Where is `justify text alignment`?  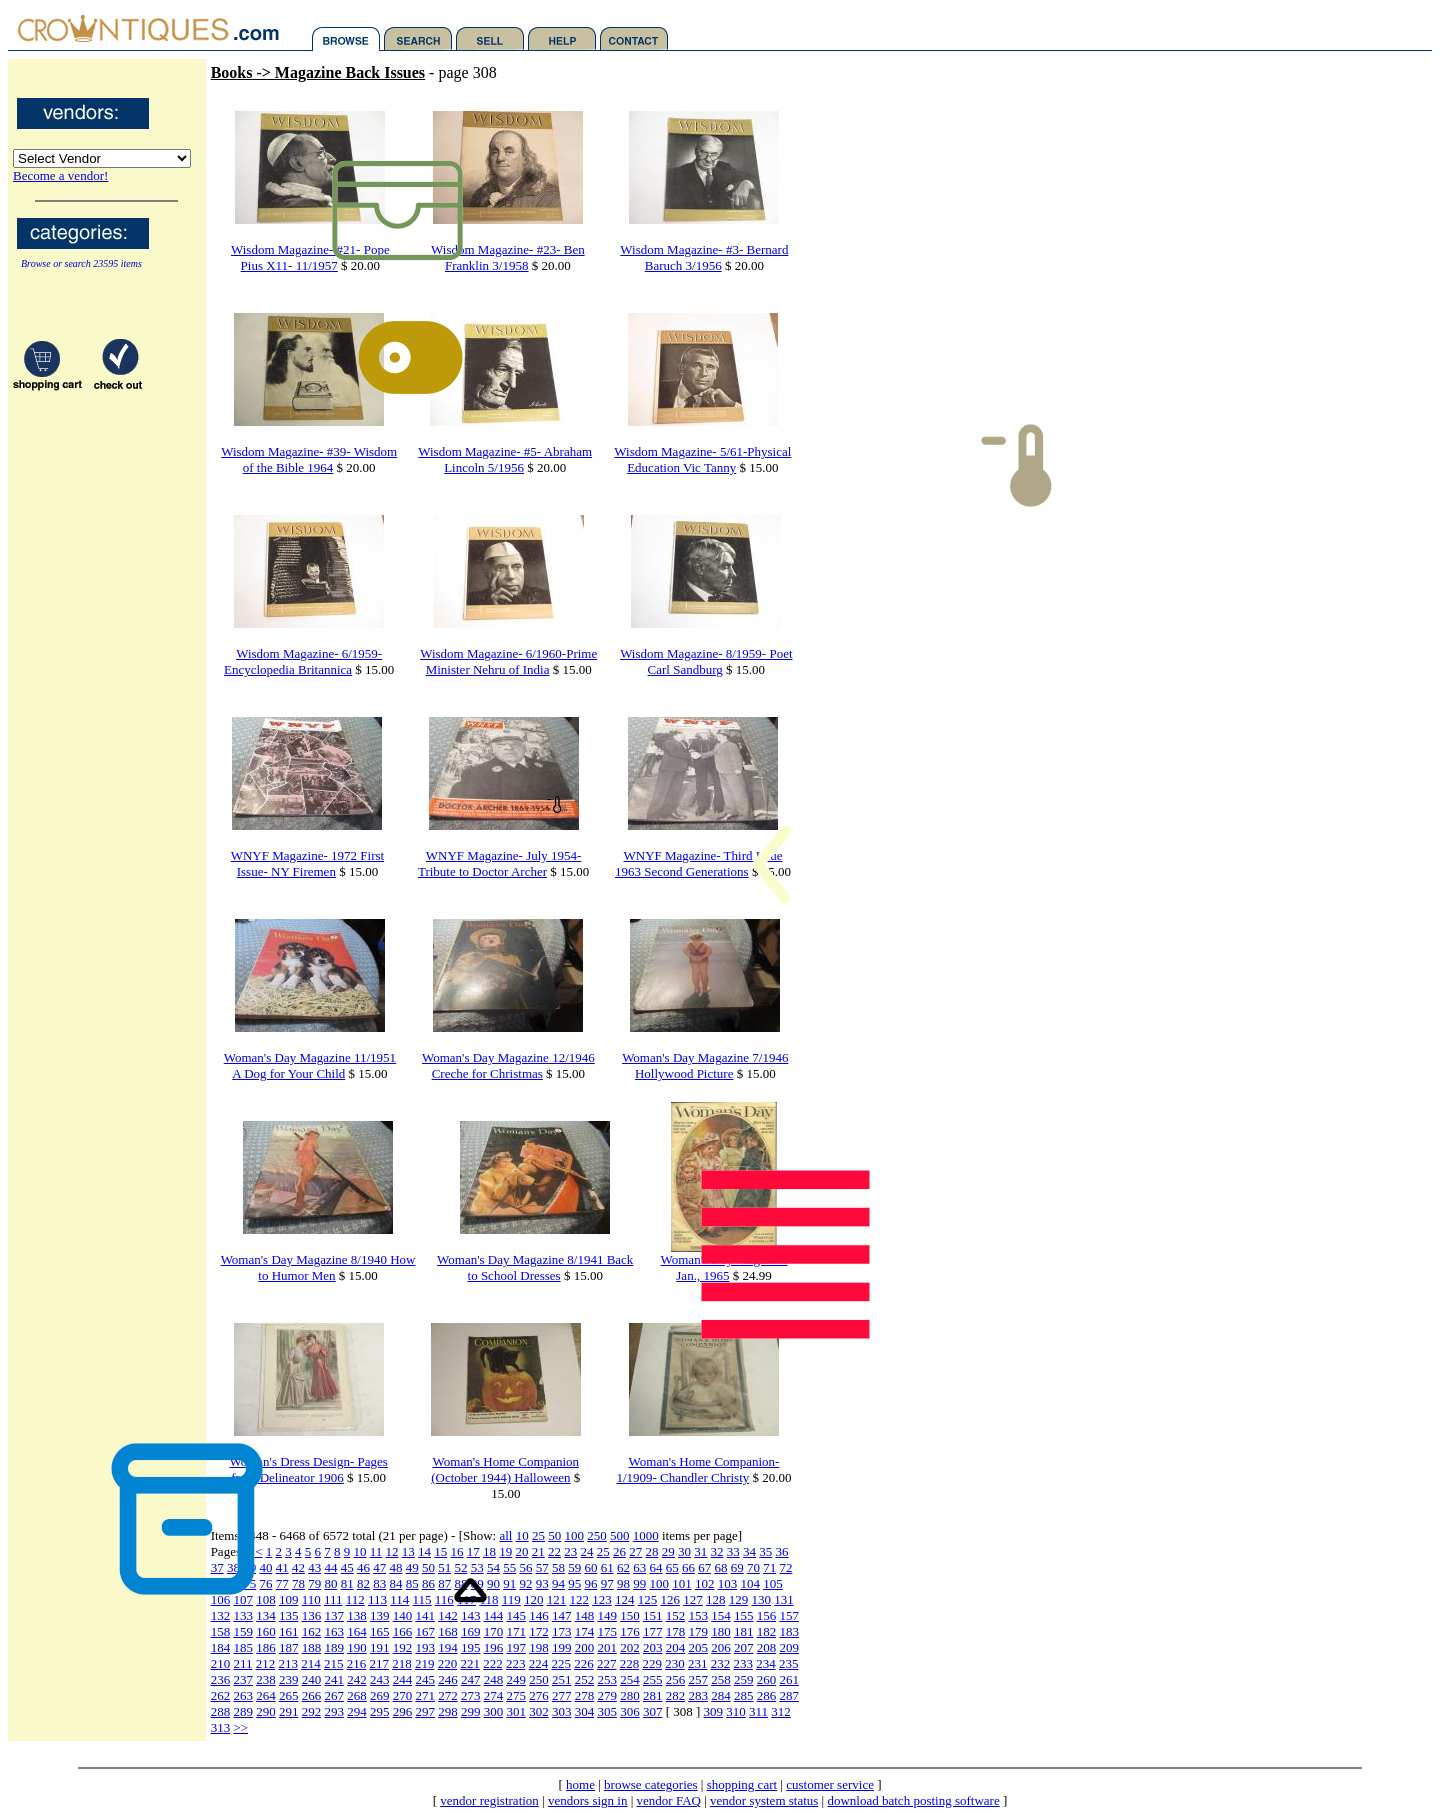
justify text alignment is located at coordinates (785, 1254).